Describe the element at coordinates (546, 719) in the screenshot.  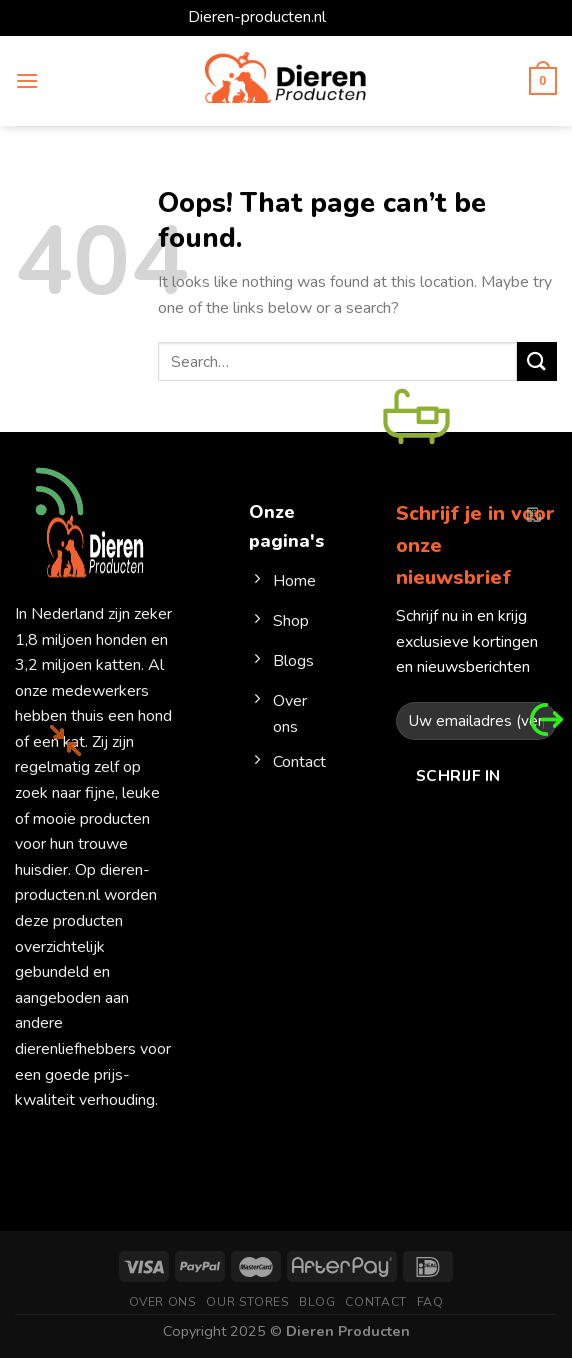
I see `exit or log out of current session` at that location.